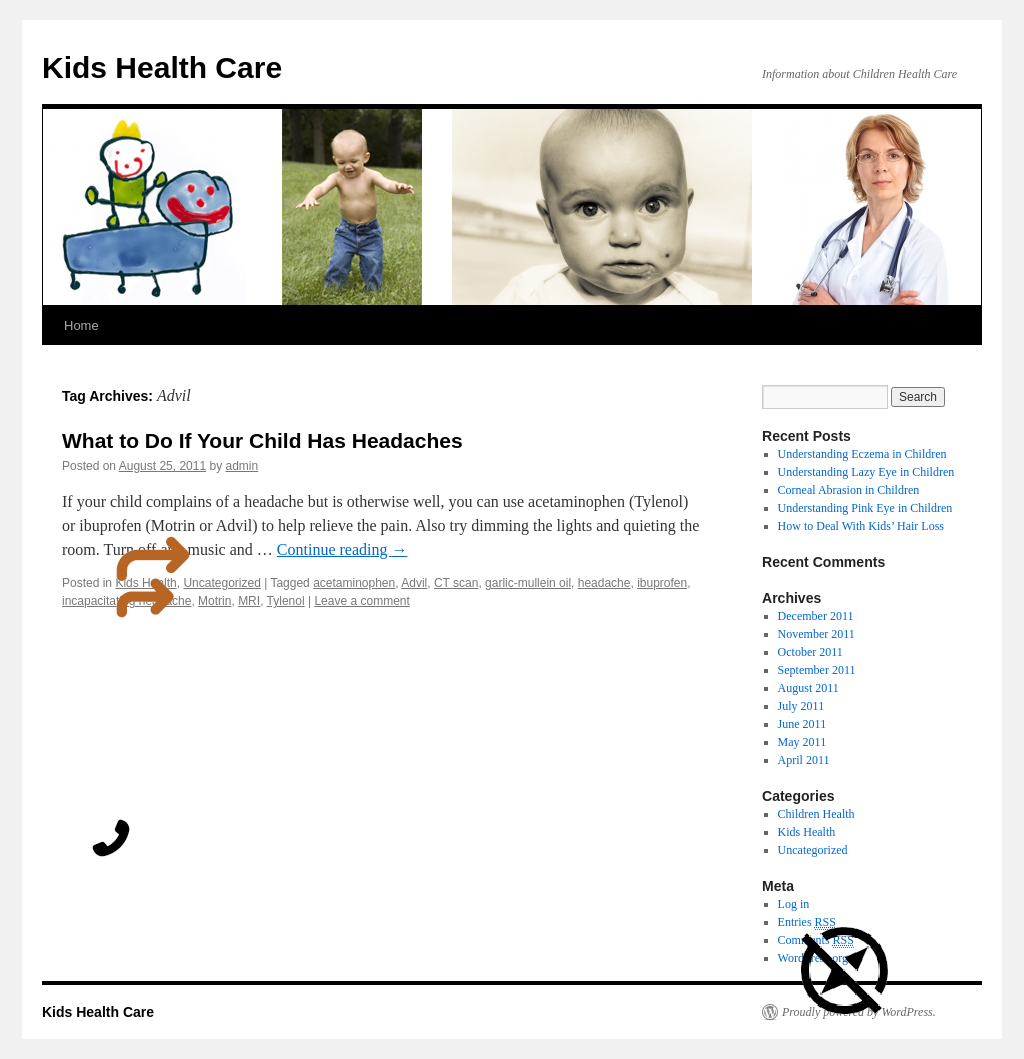  I want to click on make a phone call, so click(111, 838).